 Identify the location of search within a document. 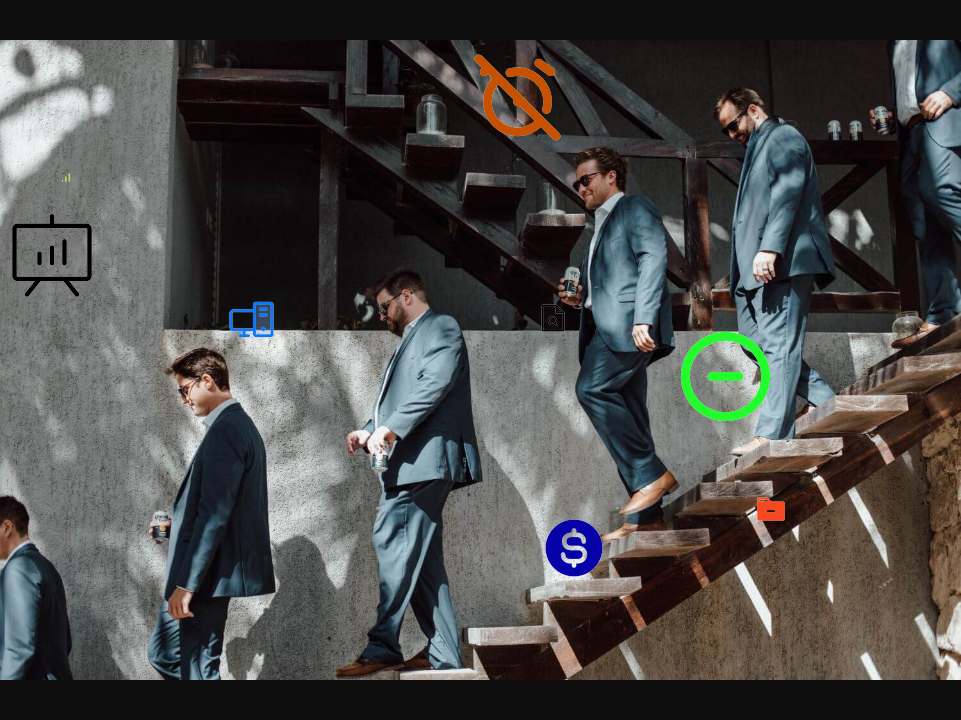
(553, 318).